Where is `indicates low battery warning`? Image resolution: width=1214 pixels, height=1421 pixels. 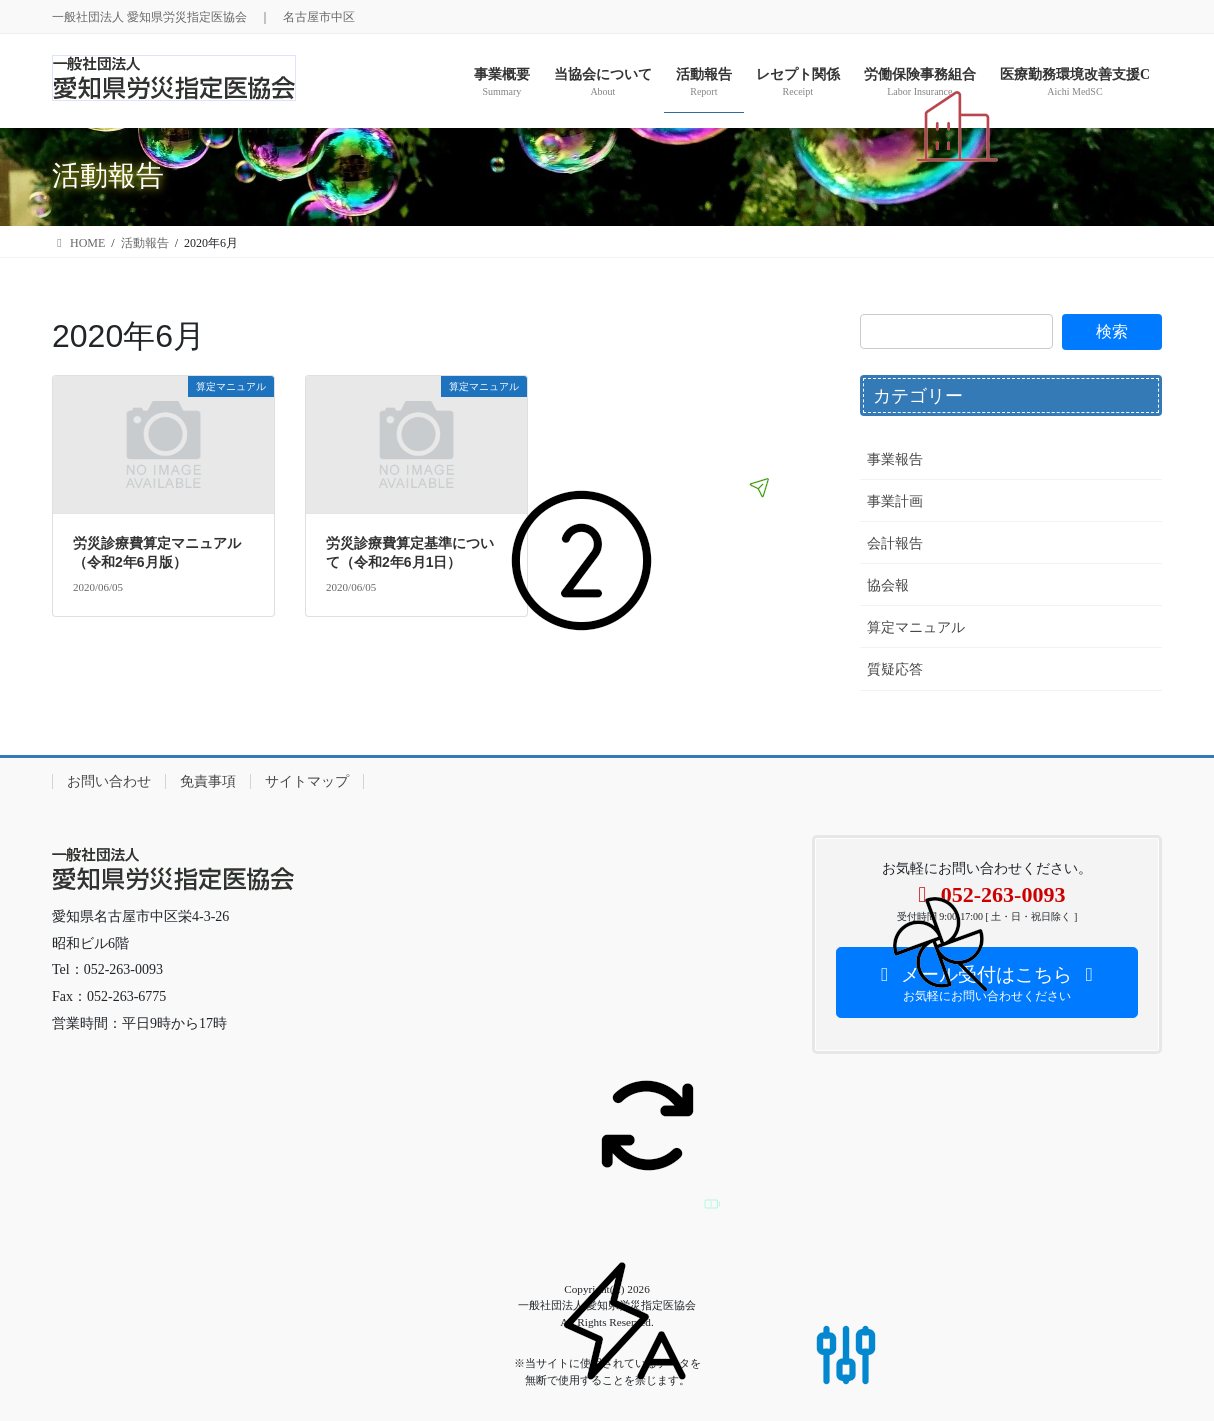 indicates low battery warning is located at coordinates (712, 1204).